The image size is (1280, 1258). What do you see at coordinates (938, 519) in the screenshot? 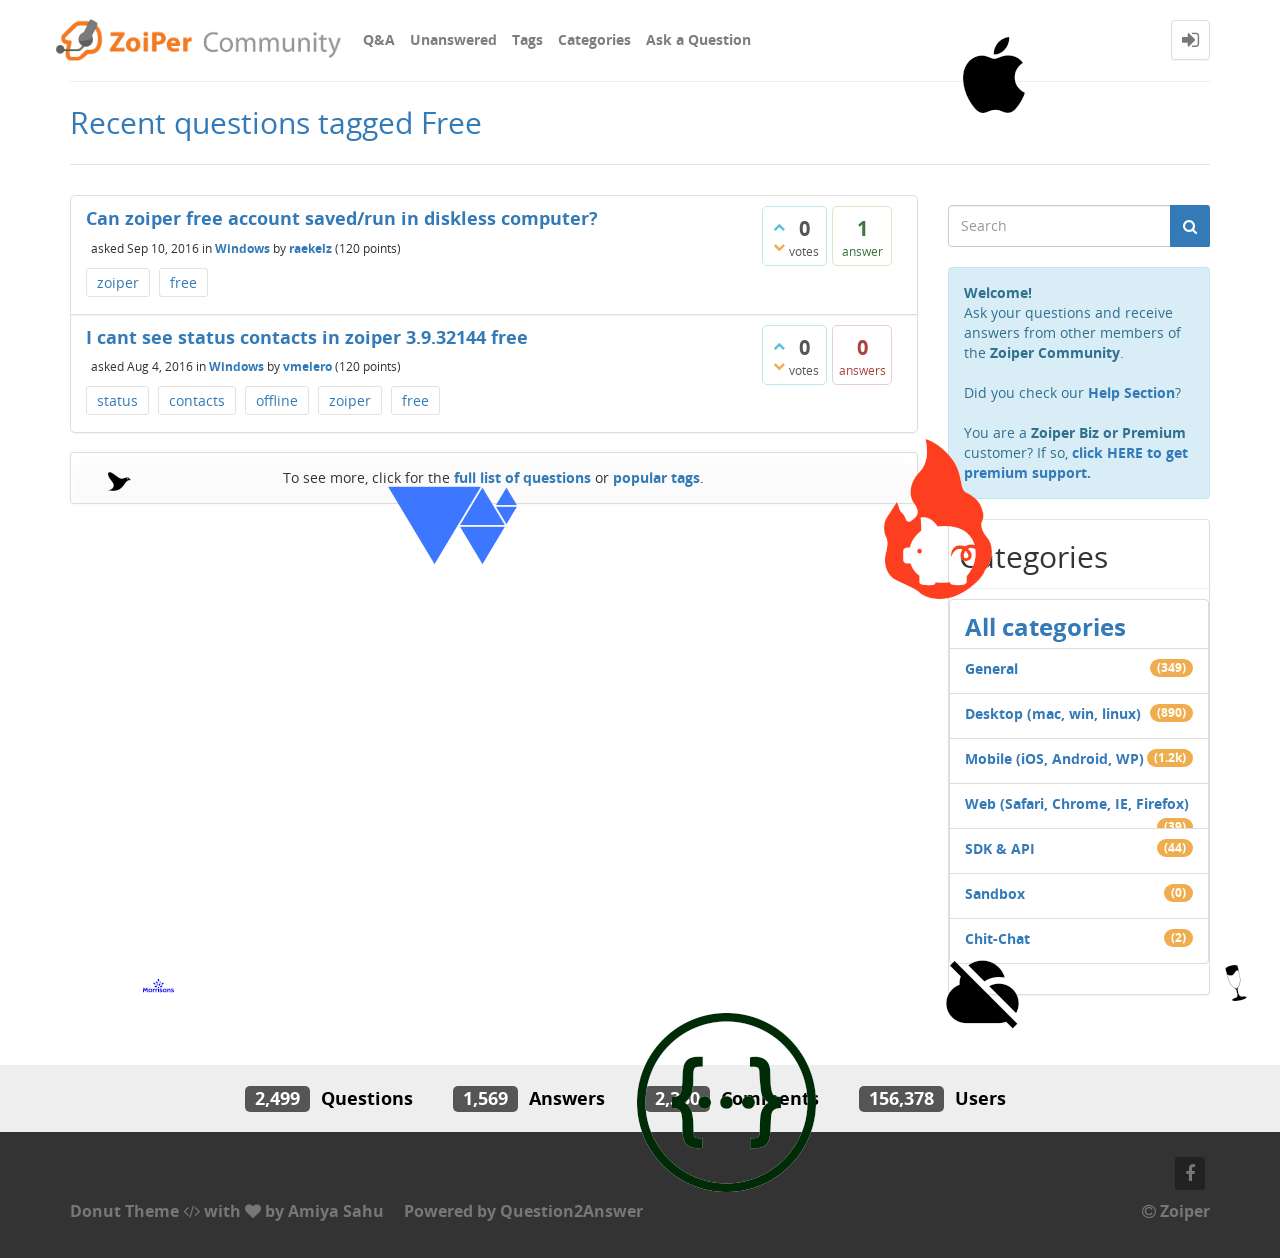
I see `open Firefly III personal finance manager` at bounding box center [938, 519].